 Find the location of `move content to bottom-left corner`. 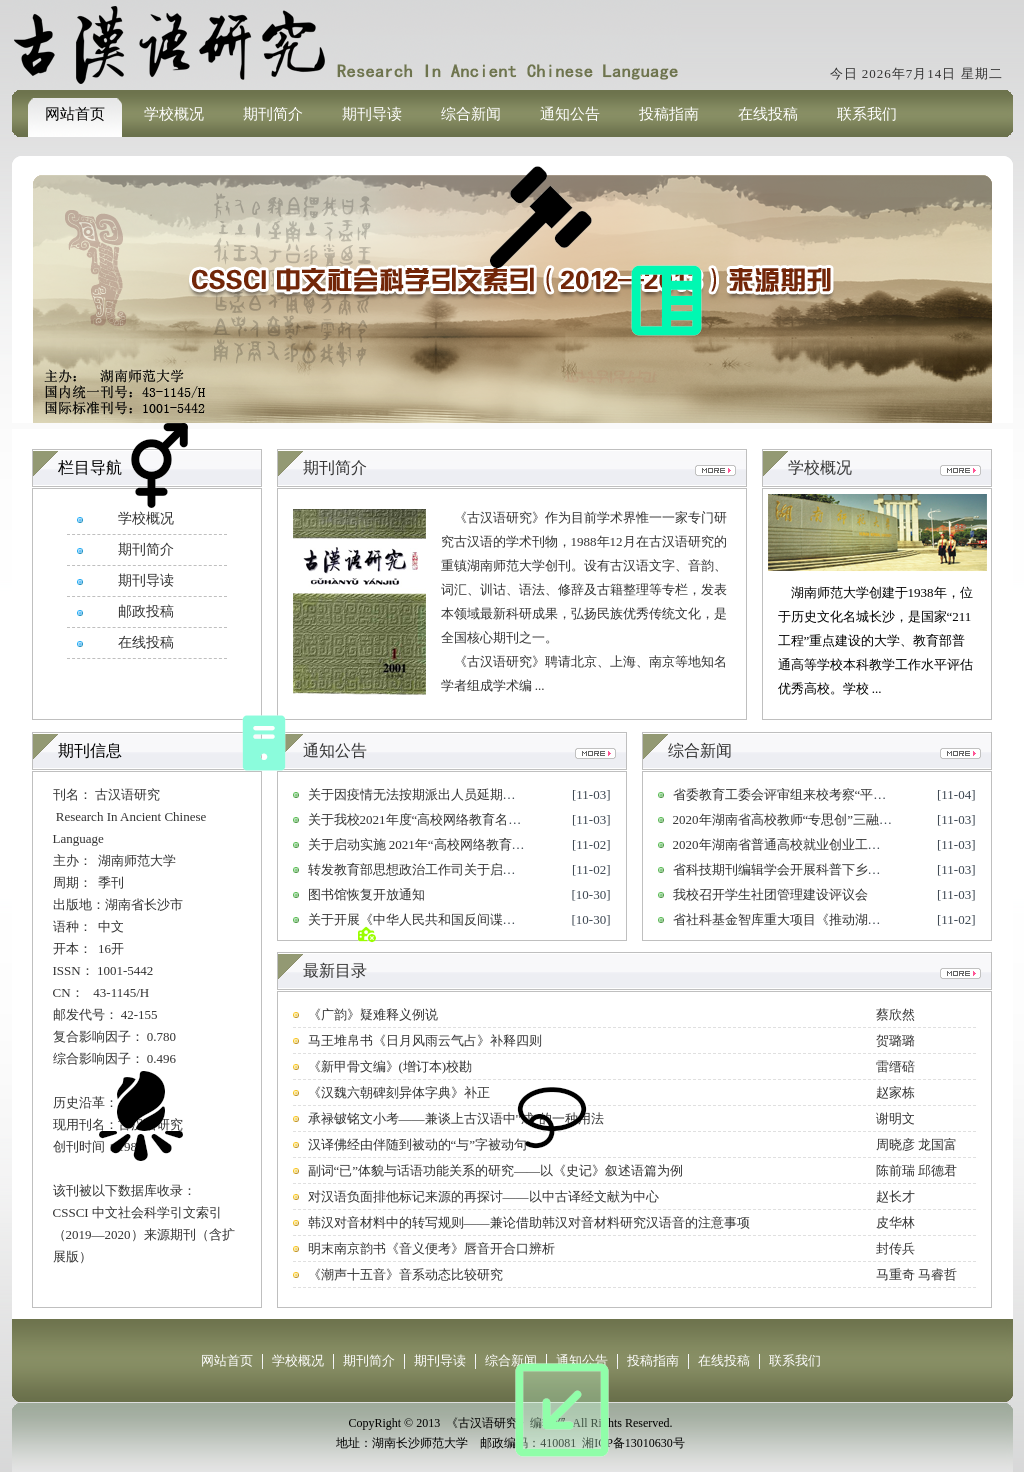

move content to bottom-left corner is located at coordinates (562, 1410).